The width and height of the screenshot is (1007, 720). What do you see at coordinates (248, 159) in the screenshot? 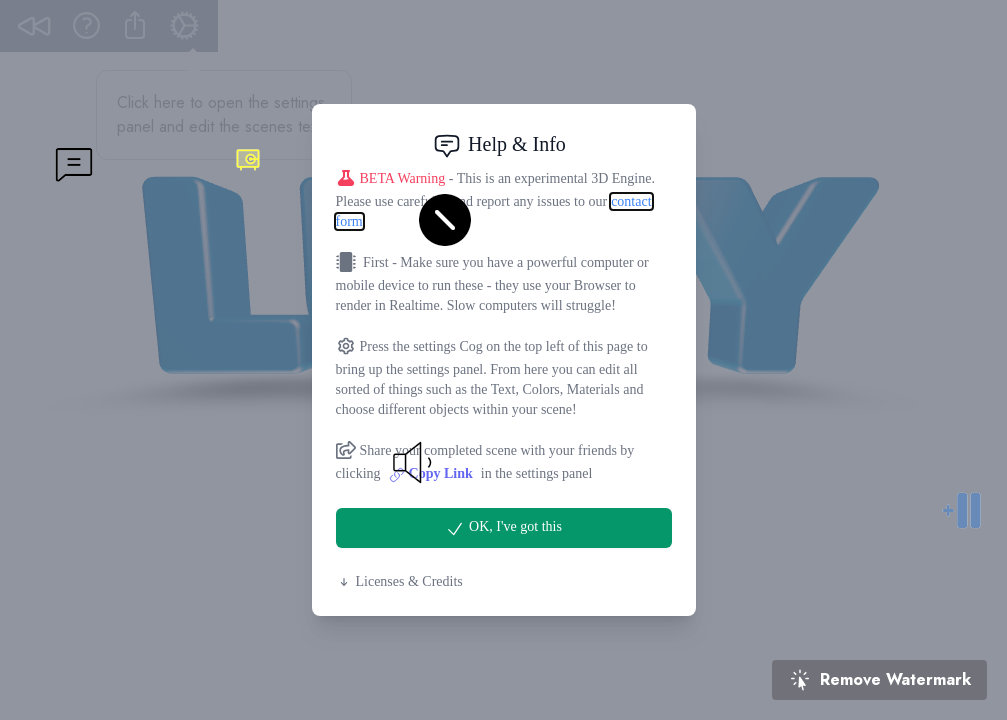
I see `access secure storage or vault` at bounding box center [248, 159].